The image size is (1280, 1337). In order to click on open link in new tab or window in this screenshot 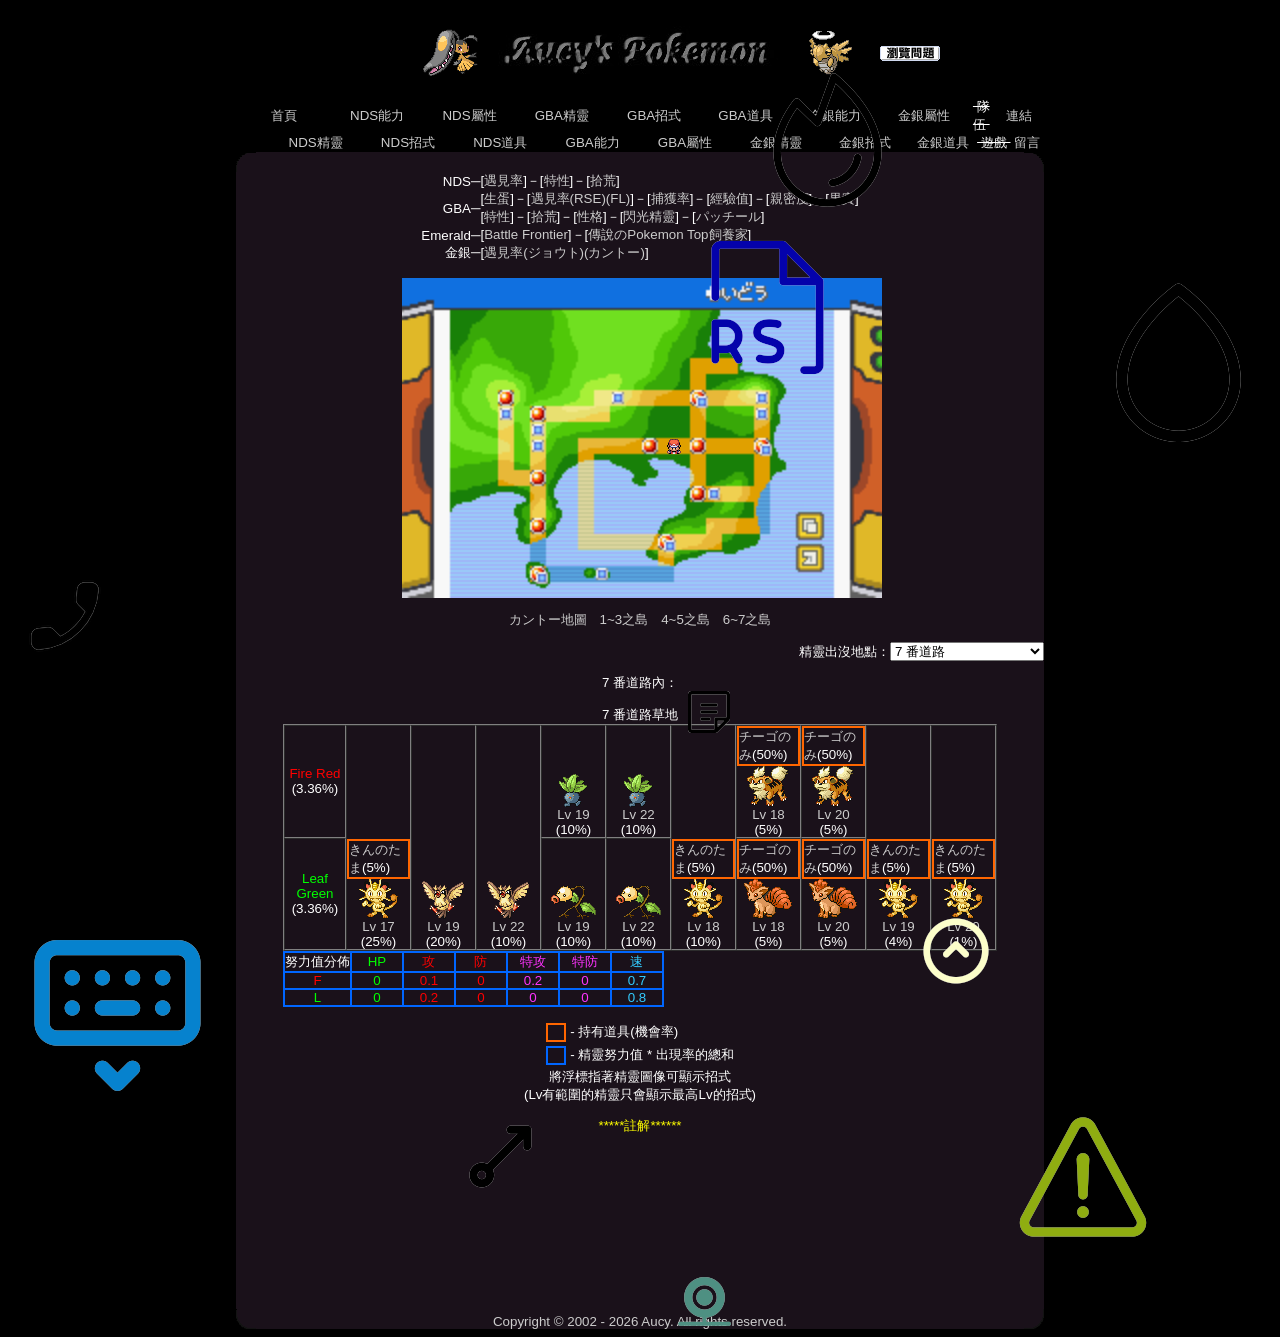, I will do `click(502, 1154)`.